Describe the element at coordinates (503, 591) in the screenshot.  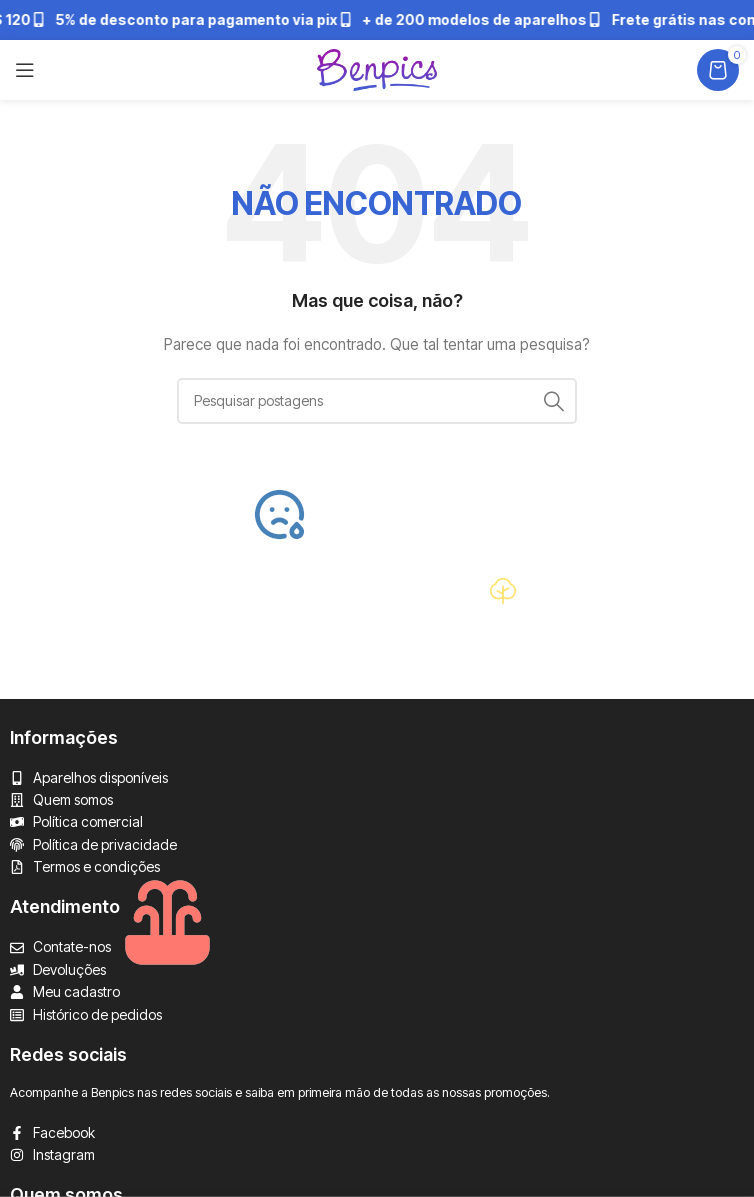
I see `view parks or nature areas nearby` at that location.